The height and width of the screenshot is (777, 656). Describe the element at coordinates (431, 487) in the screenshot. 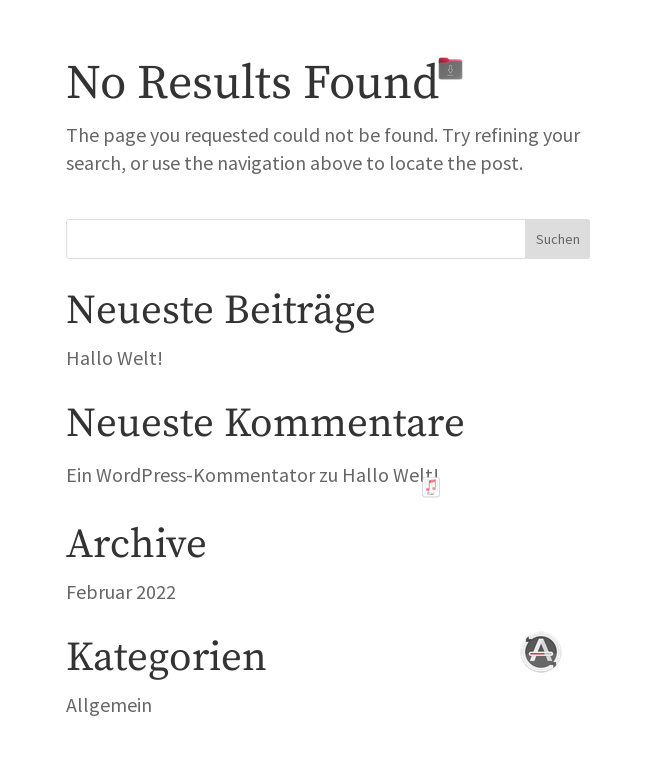

I see `a flac audio file` at that location.